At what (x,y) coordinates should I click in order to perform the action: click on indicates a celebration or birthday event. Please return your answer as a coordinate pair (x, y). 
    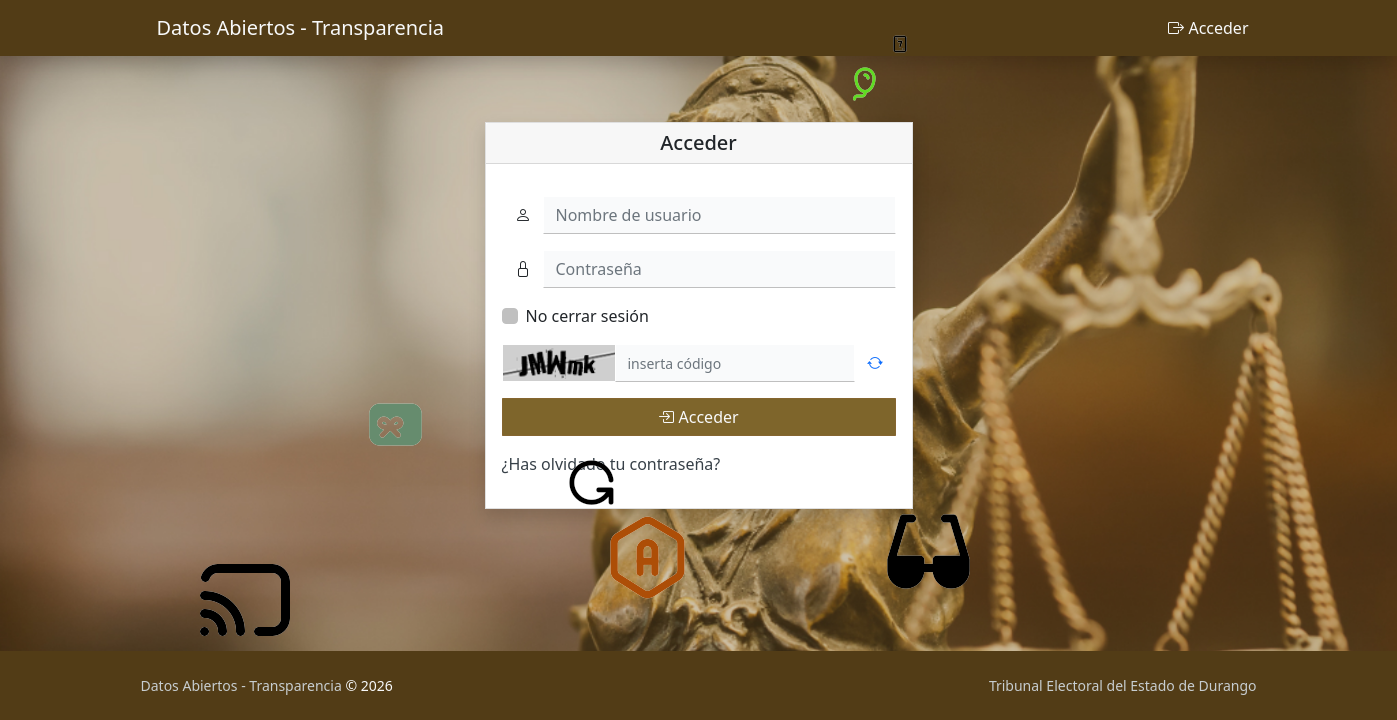
    Looking at the image, I should click on (865, 84).